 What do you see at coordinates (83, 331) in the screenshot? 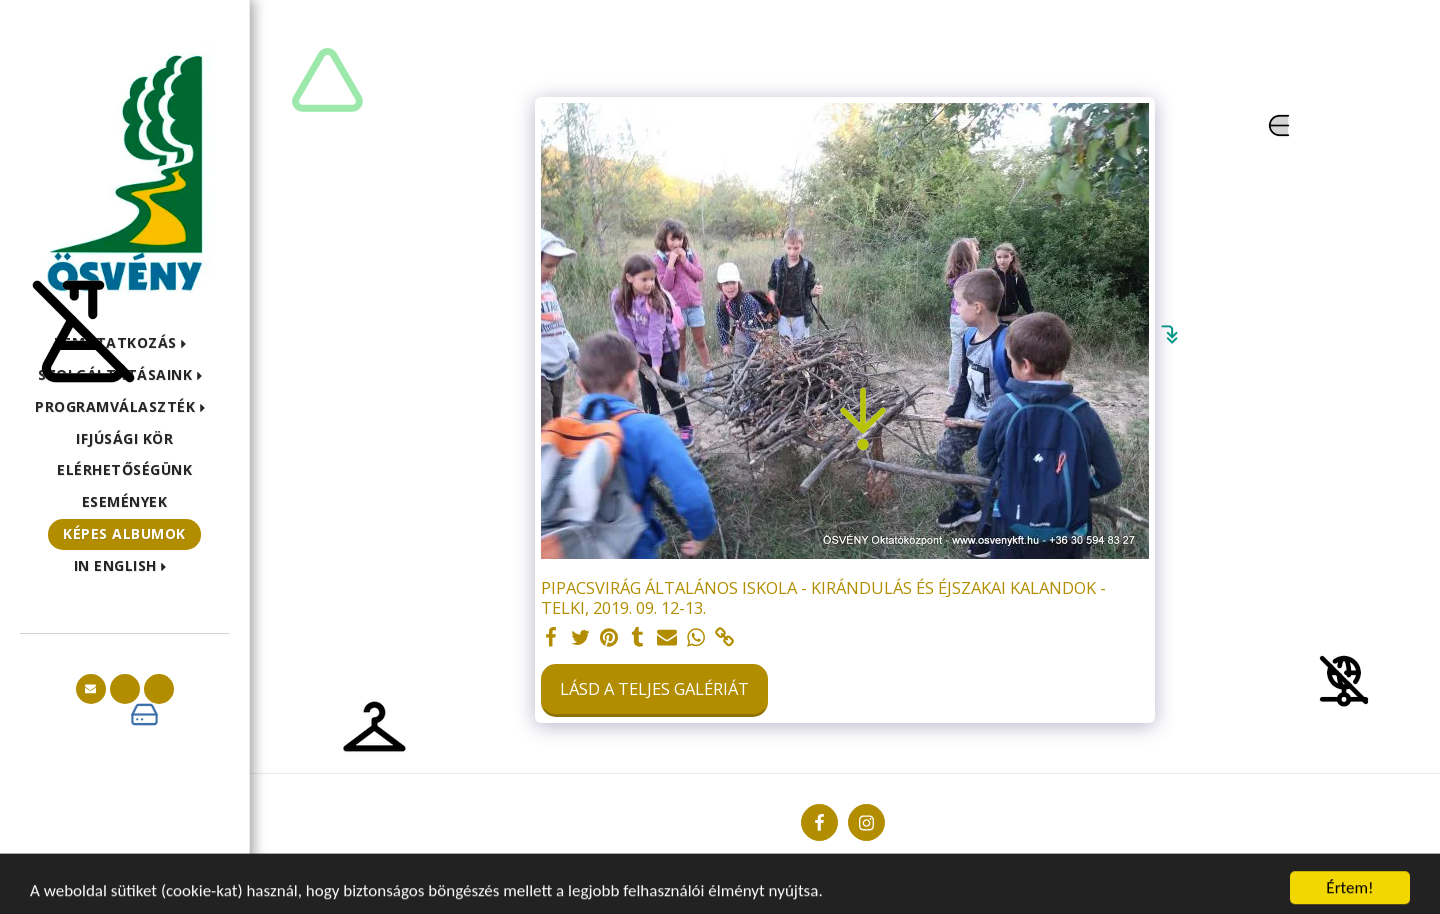
I see `disable lab or experimental features` at bounding box center [83, 331].